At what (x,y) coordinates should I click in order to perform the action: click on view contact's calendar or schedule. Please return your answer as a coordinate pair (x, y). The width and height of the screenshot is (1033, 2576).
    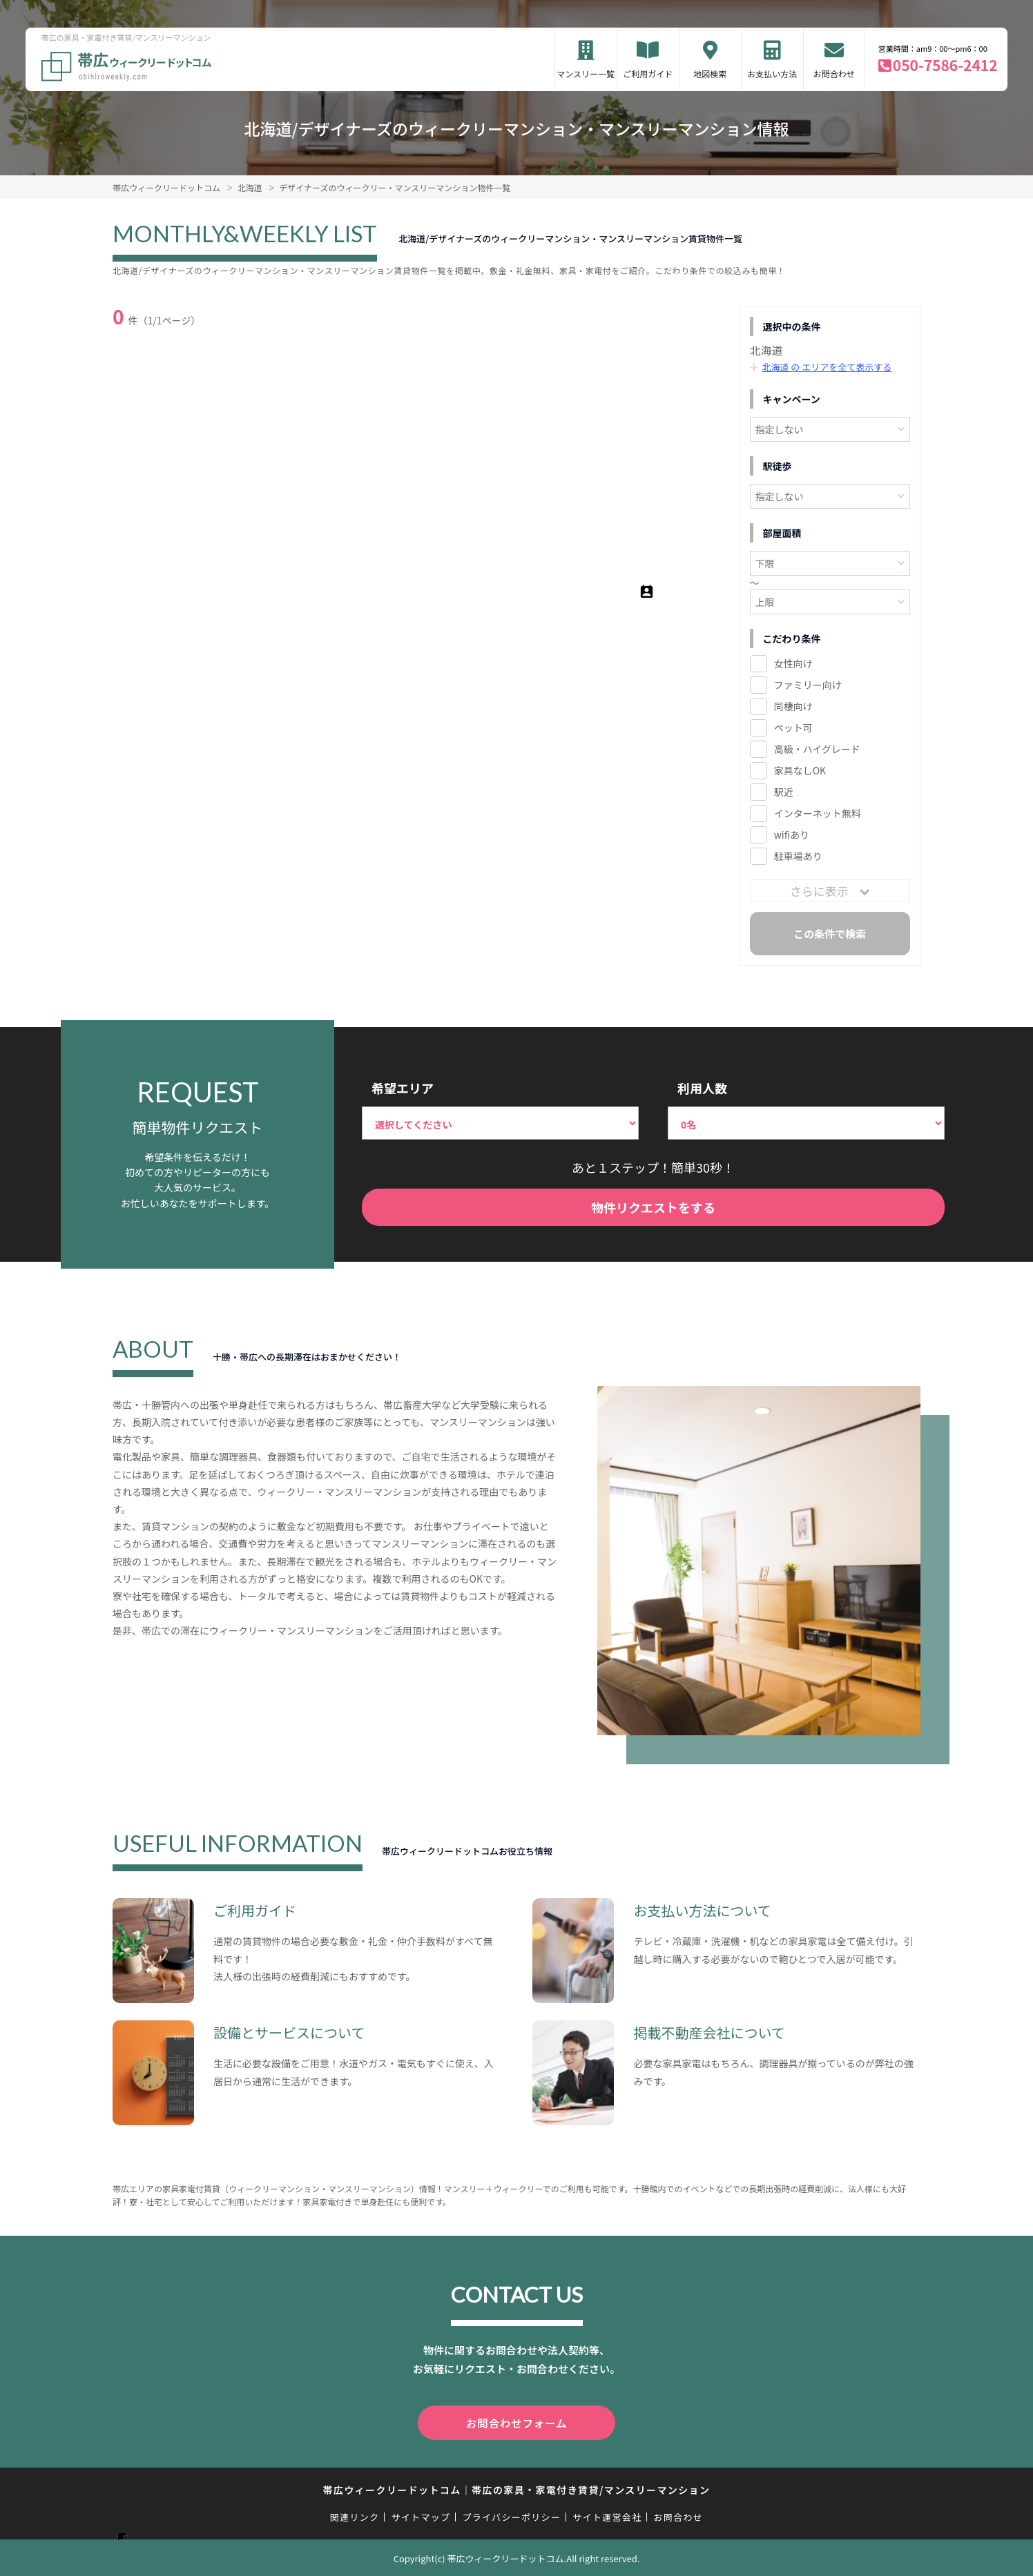
    Looking at the image, I should click on (646, 592).